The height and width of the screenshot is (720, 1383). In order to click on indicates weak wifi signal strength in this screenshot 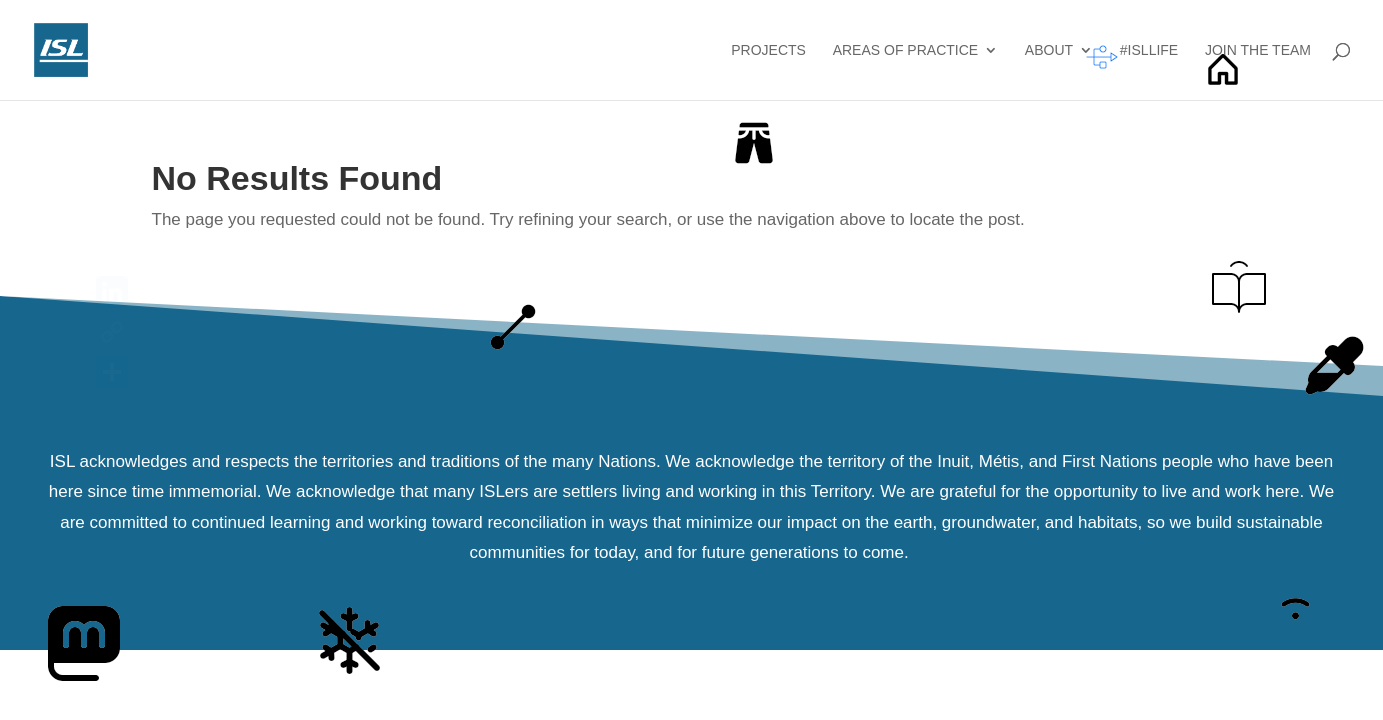, I will do `click(1295, 593)`.